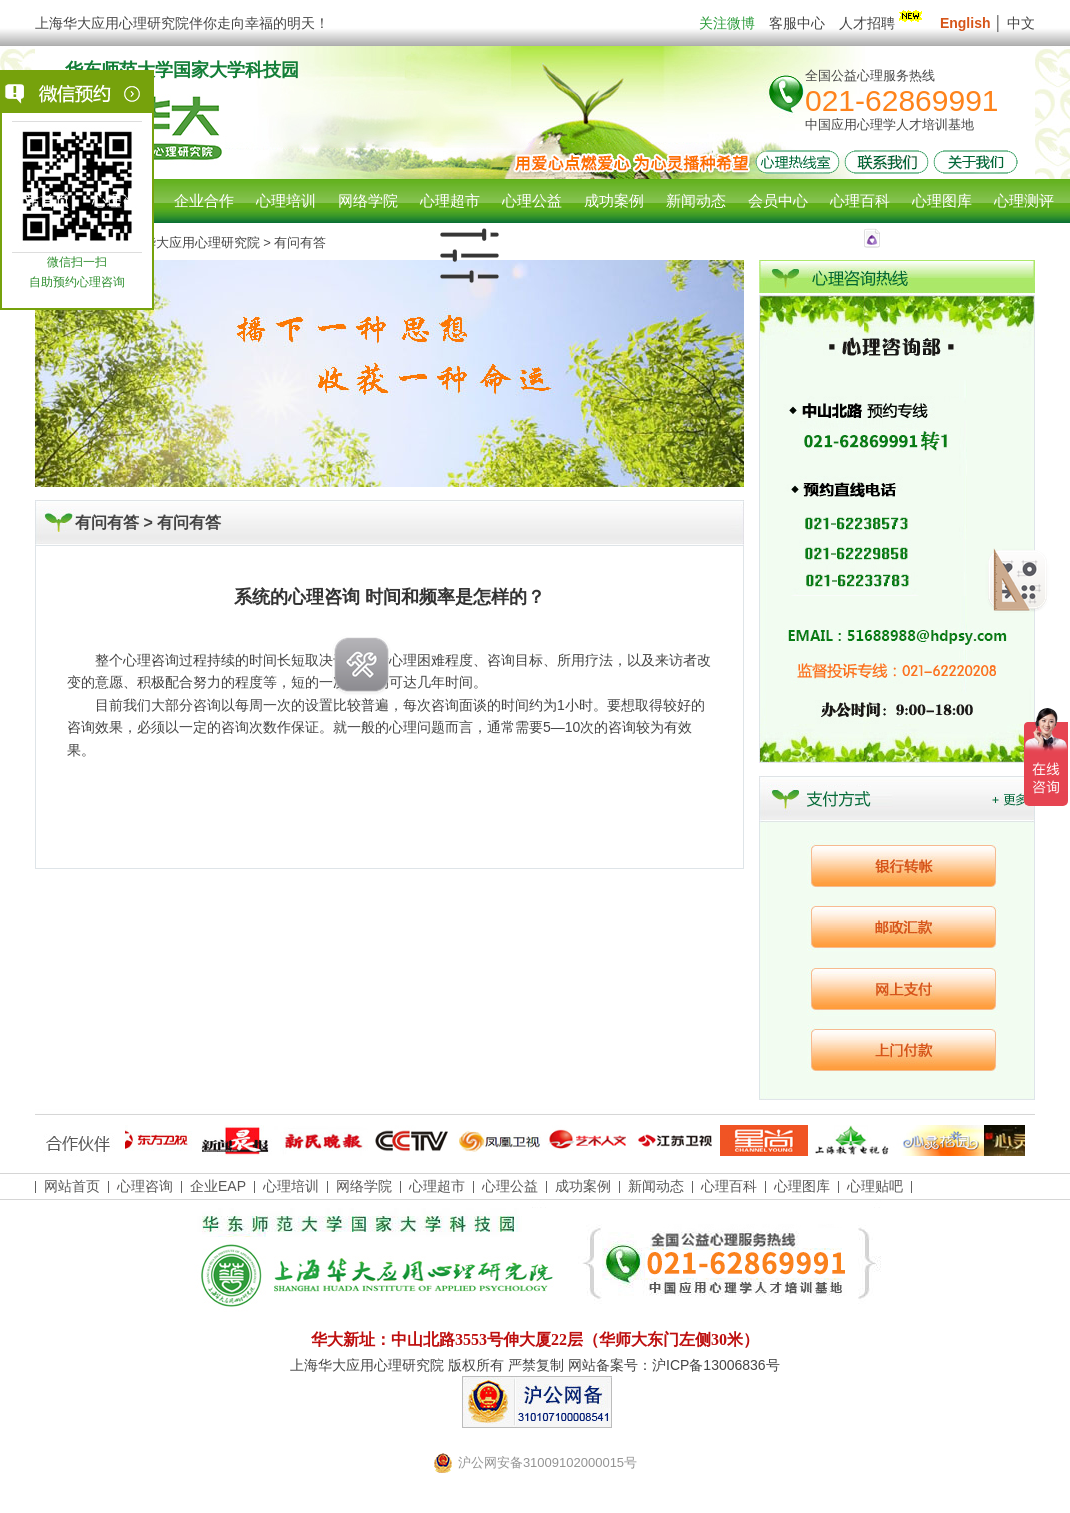 The height and width of the screenshot is (1513, 1070). What do you see at coordinates (469, 253) in the screenshot?
I see `adjust audio equalizer settings` at bounding box center [469, 253].